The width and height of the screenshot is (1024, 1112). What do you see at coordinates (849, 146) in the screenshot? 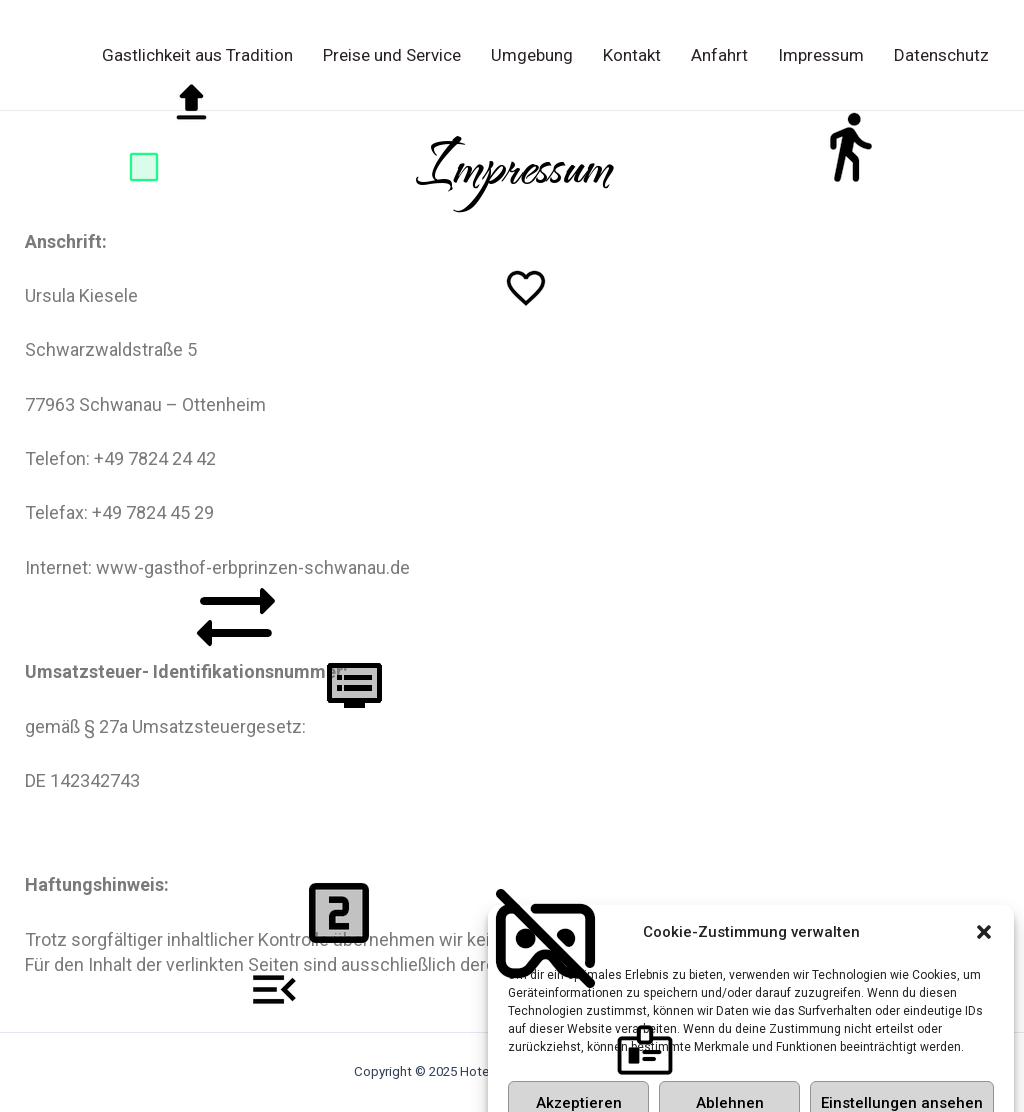
I see `get walking directions` at bounding box center [849, 146].